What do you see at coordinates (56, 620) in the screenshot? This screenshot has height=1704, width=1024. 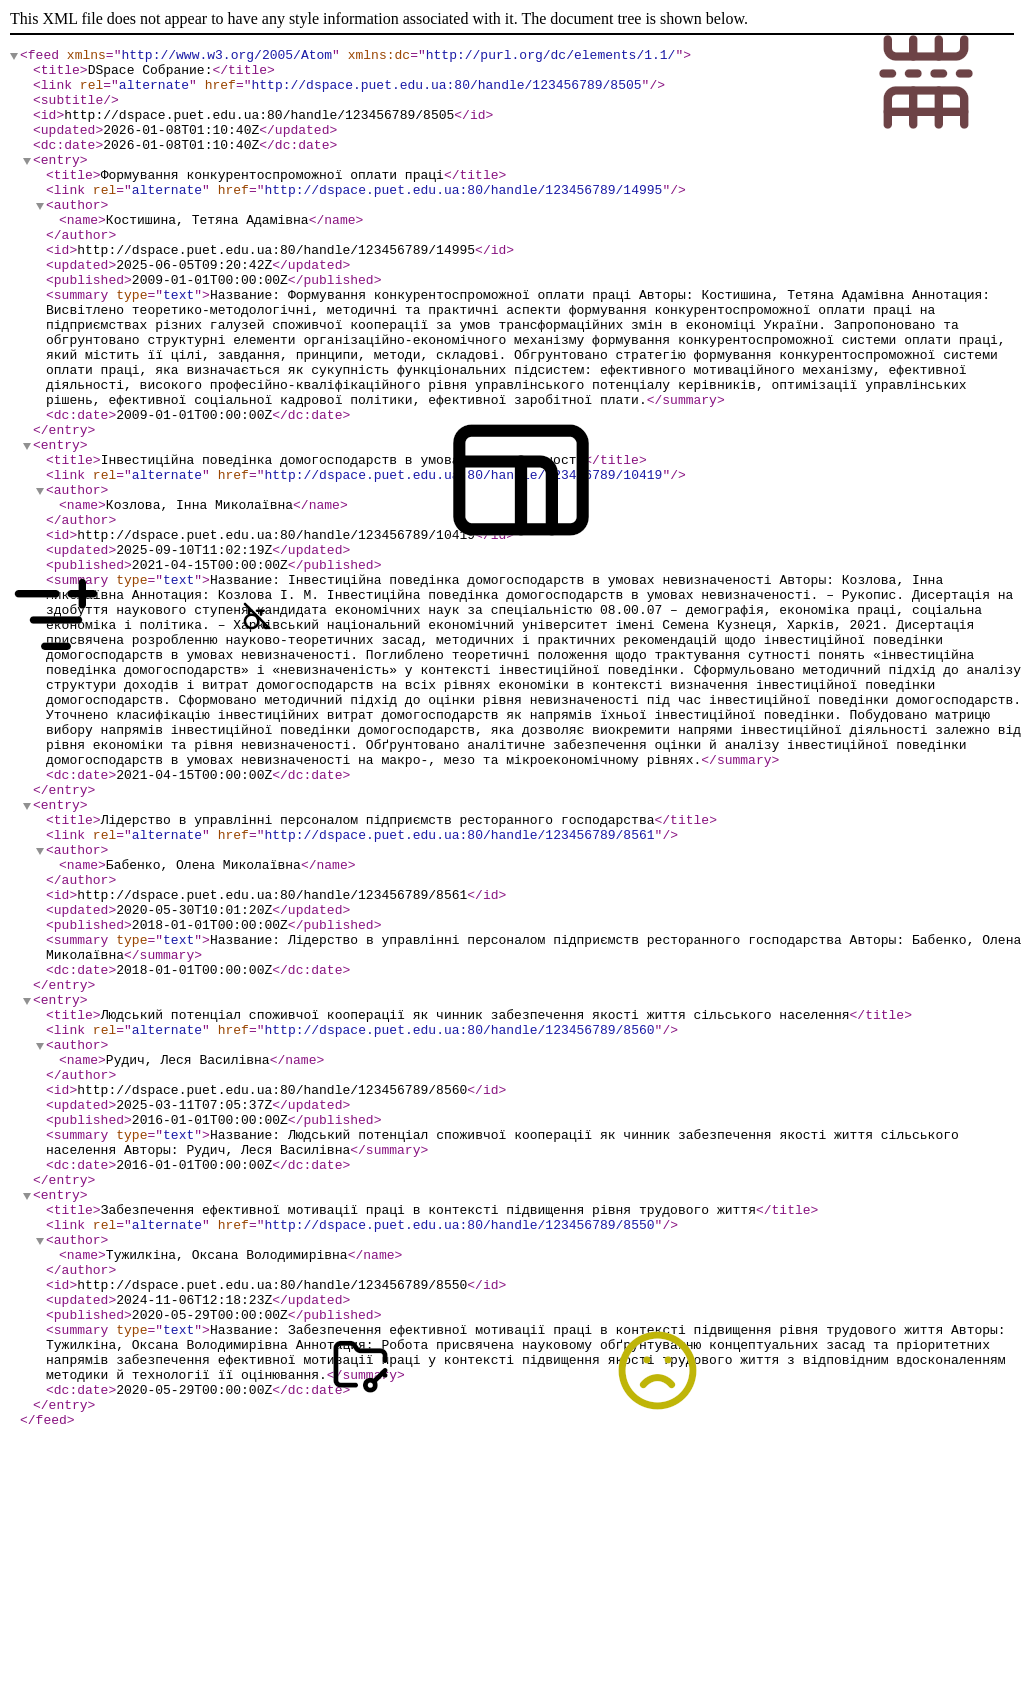 I see `add a new filter to the list` at bounding box center [56, 620].